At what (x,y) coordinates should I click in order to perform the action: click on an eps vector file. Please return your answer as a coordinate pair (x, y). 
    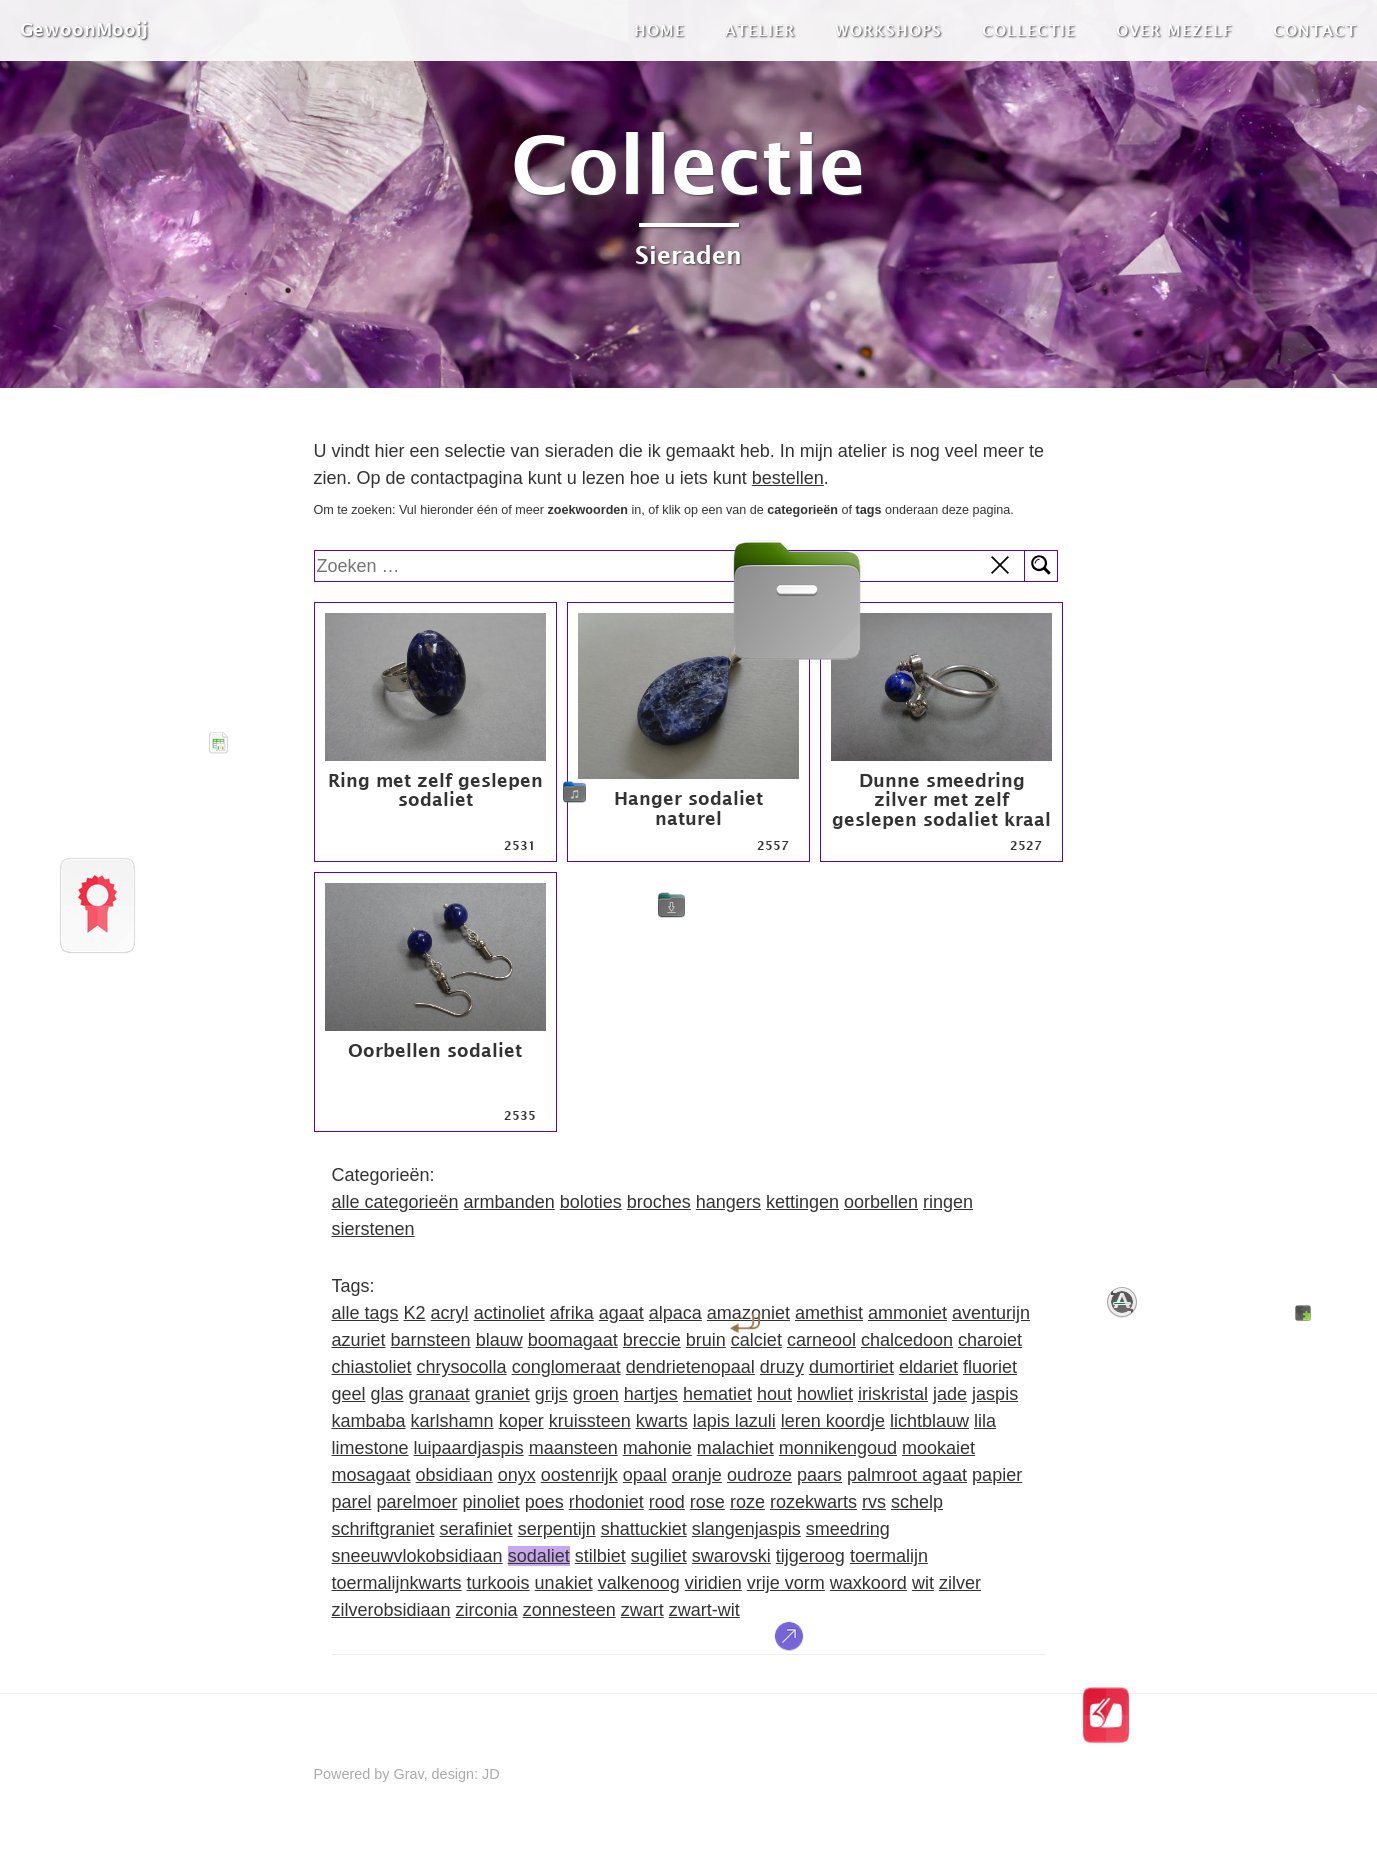
    Looking at the image, I should click on (1106, 1715).